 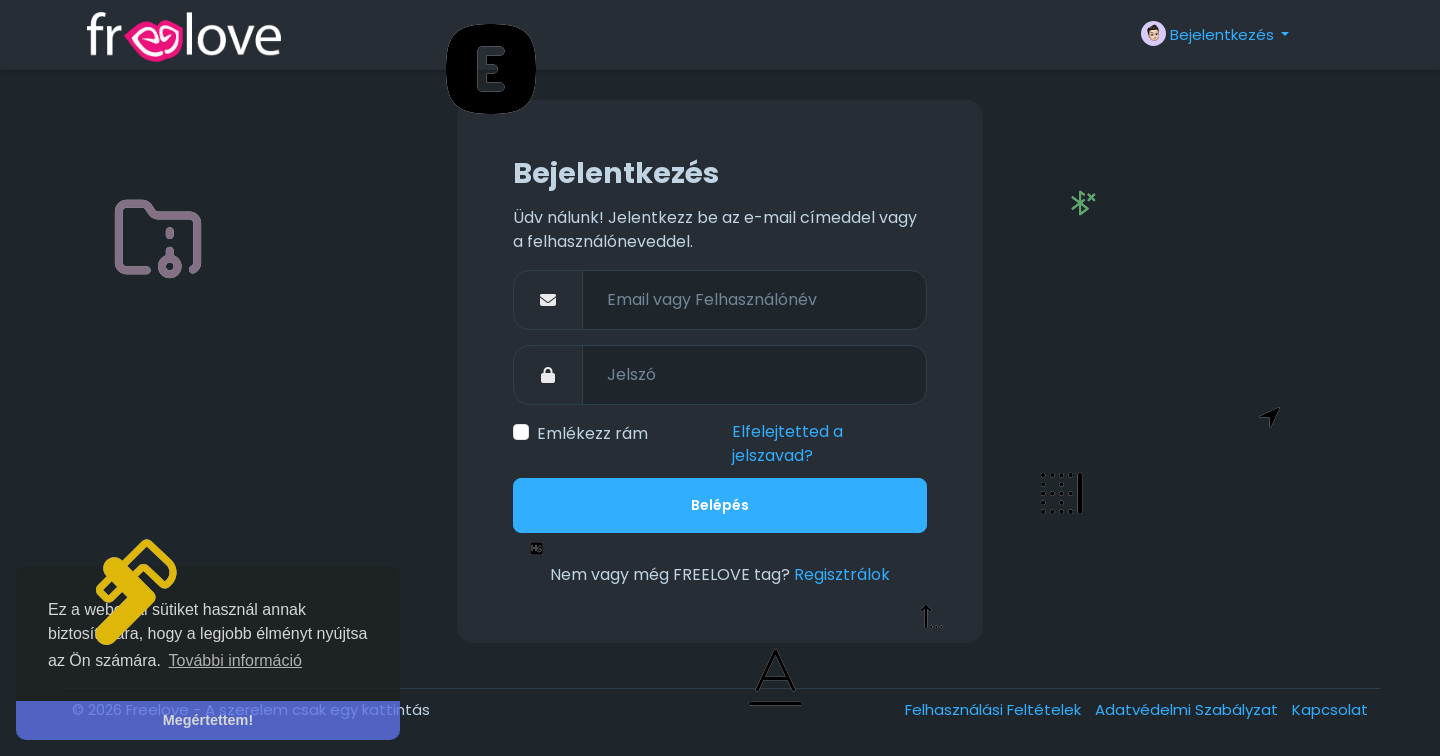 What do you see at coordinates (932, 616) in the screenshot?
I see `represents the y-axis in a chart or graph` at bounding box center [932, 616].